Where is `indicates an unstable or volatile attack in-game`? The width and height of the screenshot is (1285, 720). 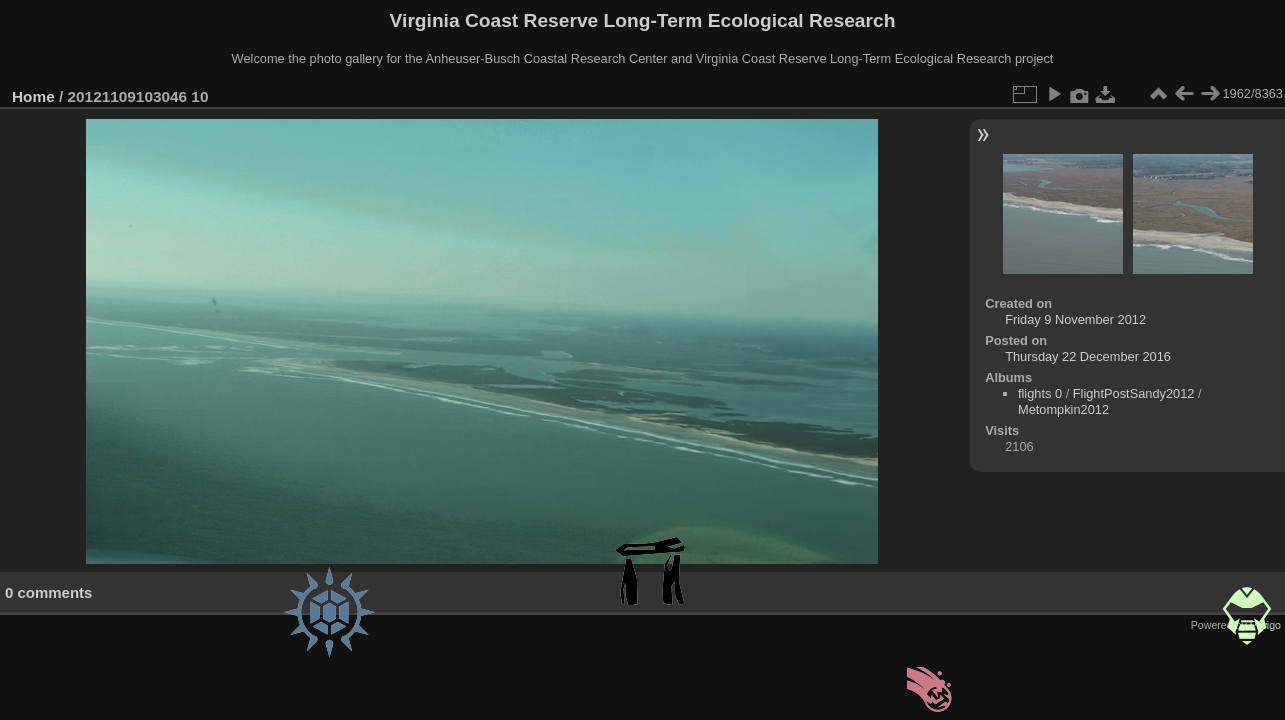 indicates an unstable or volatile attack in-game is located at coordinates (929, 689).